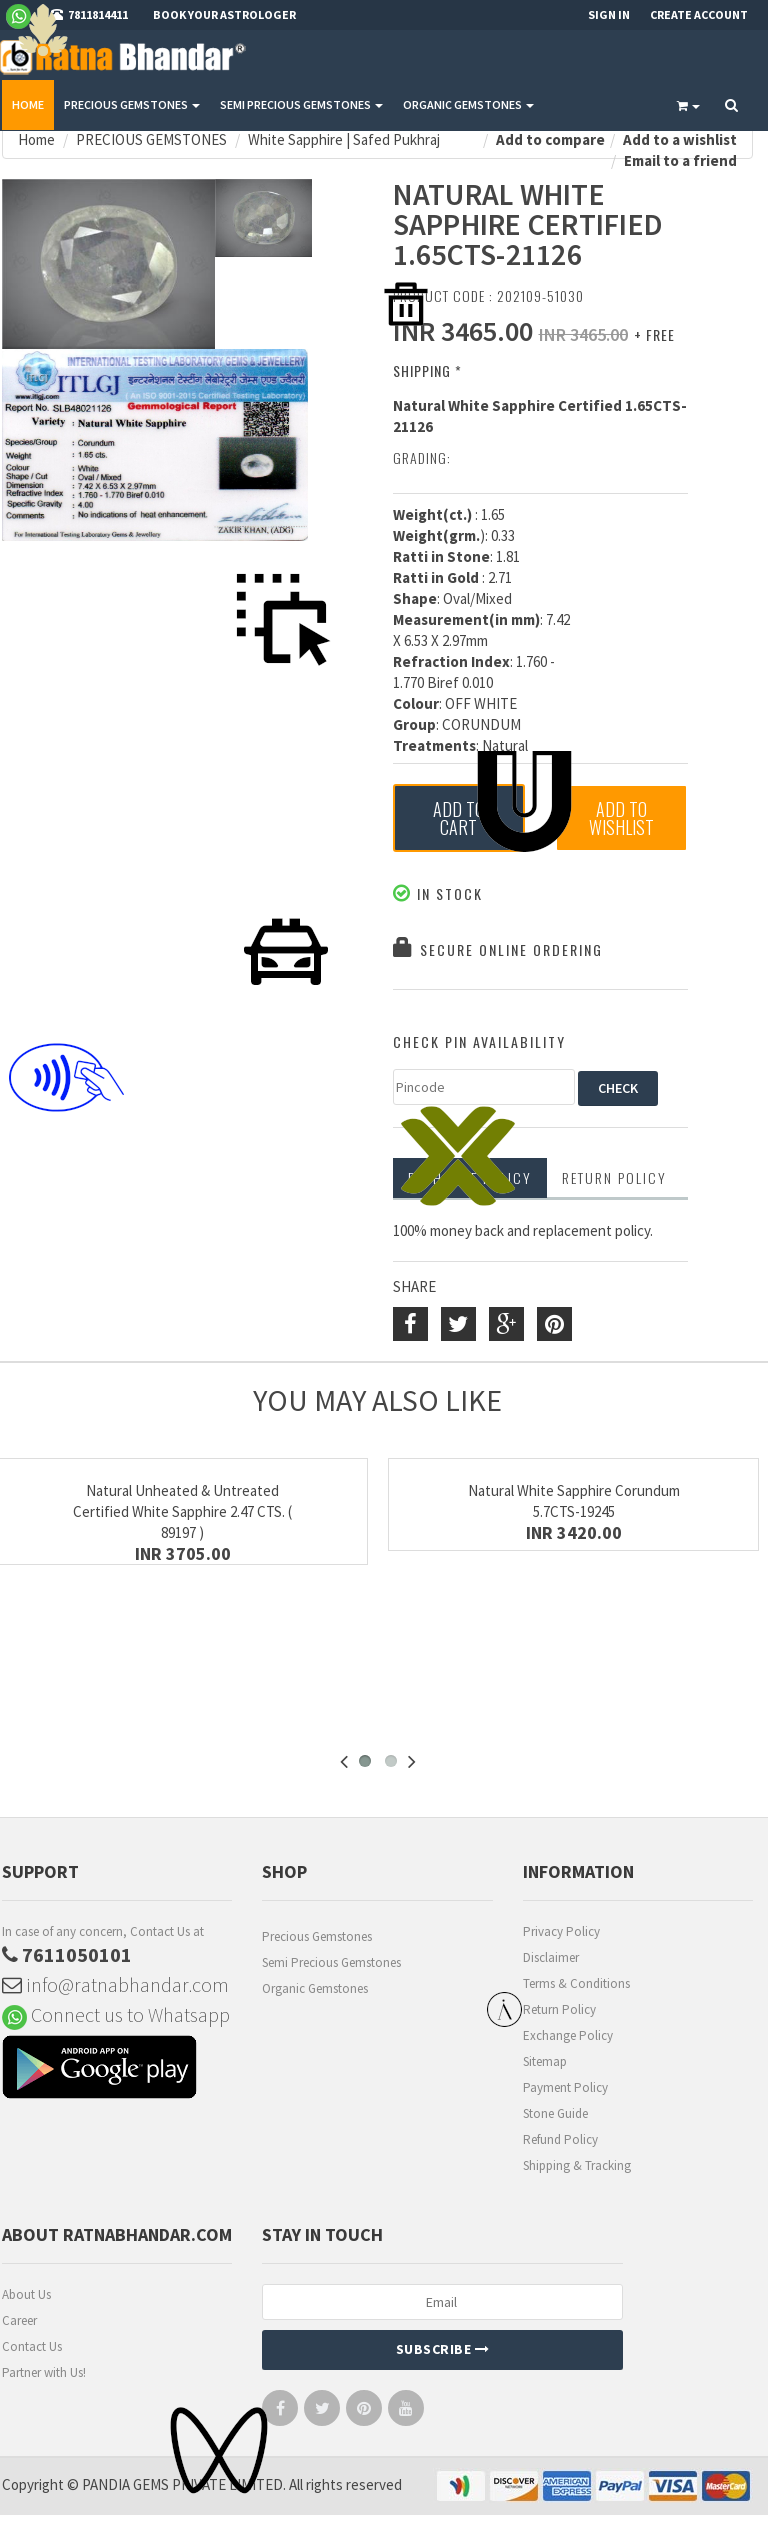 The width and height of the screenshot is (768, 2529). Describe the element at coordinates (43, 30) in the screenshot. I see `parse.ly logo` at that location.